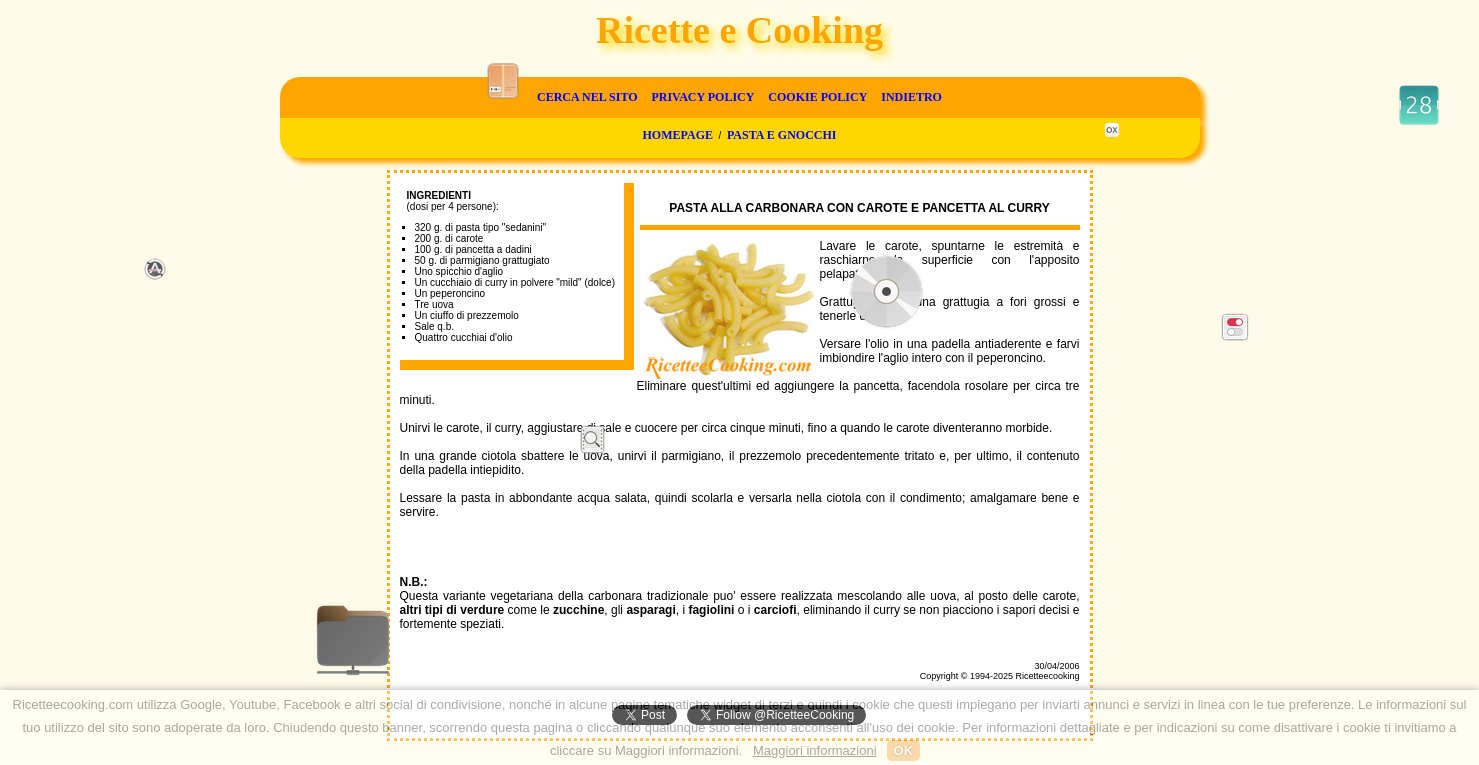 The height and width of the screenshot is (765, 1479). I want to click on access files stored on a remote server or network location, so click(353, 639).